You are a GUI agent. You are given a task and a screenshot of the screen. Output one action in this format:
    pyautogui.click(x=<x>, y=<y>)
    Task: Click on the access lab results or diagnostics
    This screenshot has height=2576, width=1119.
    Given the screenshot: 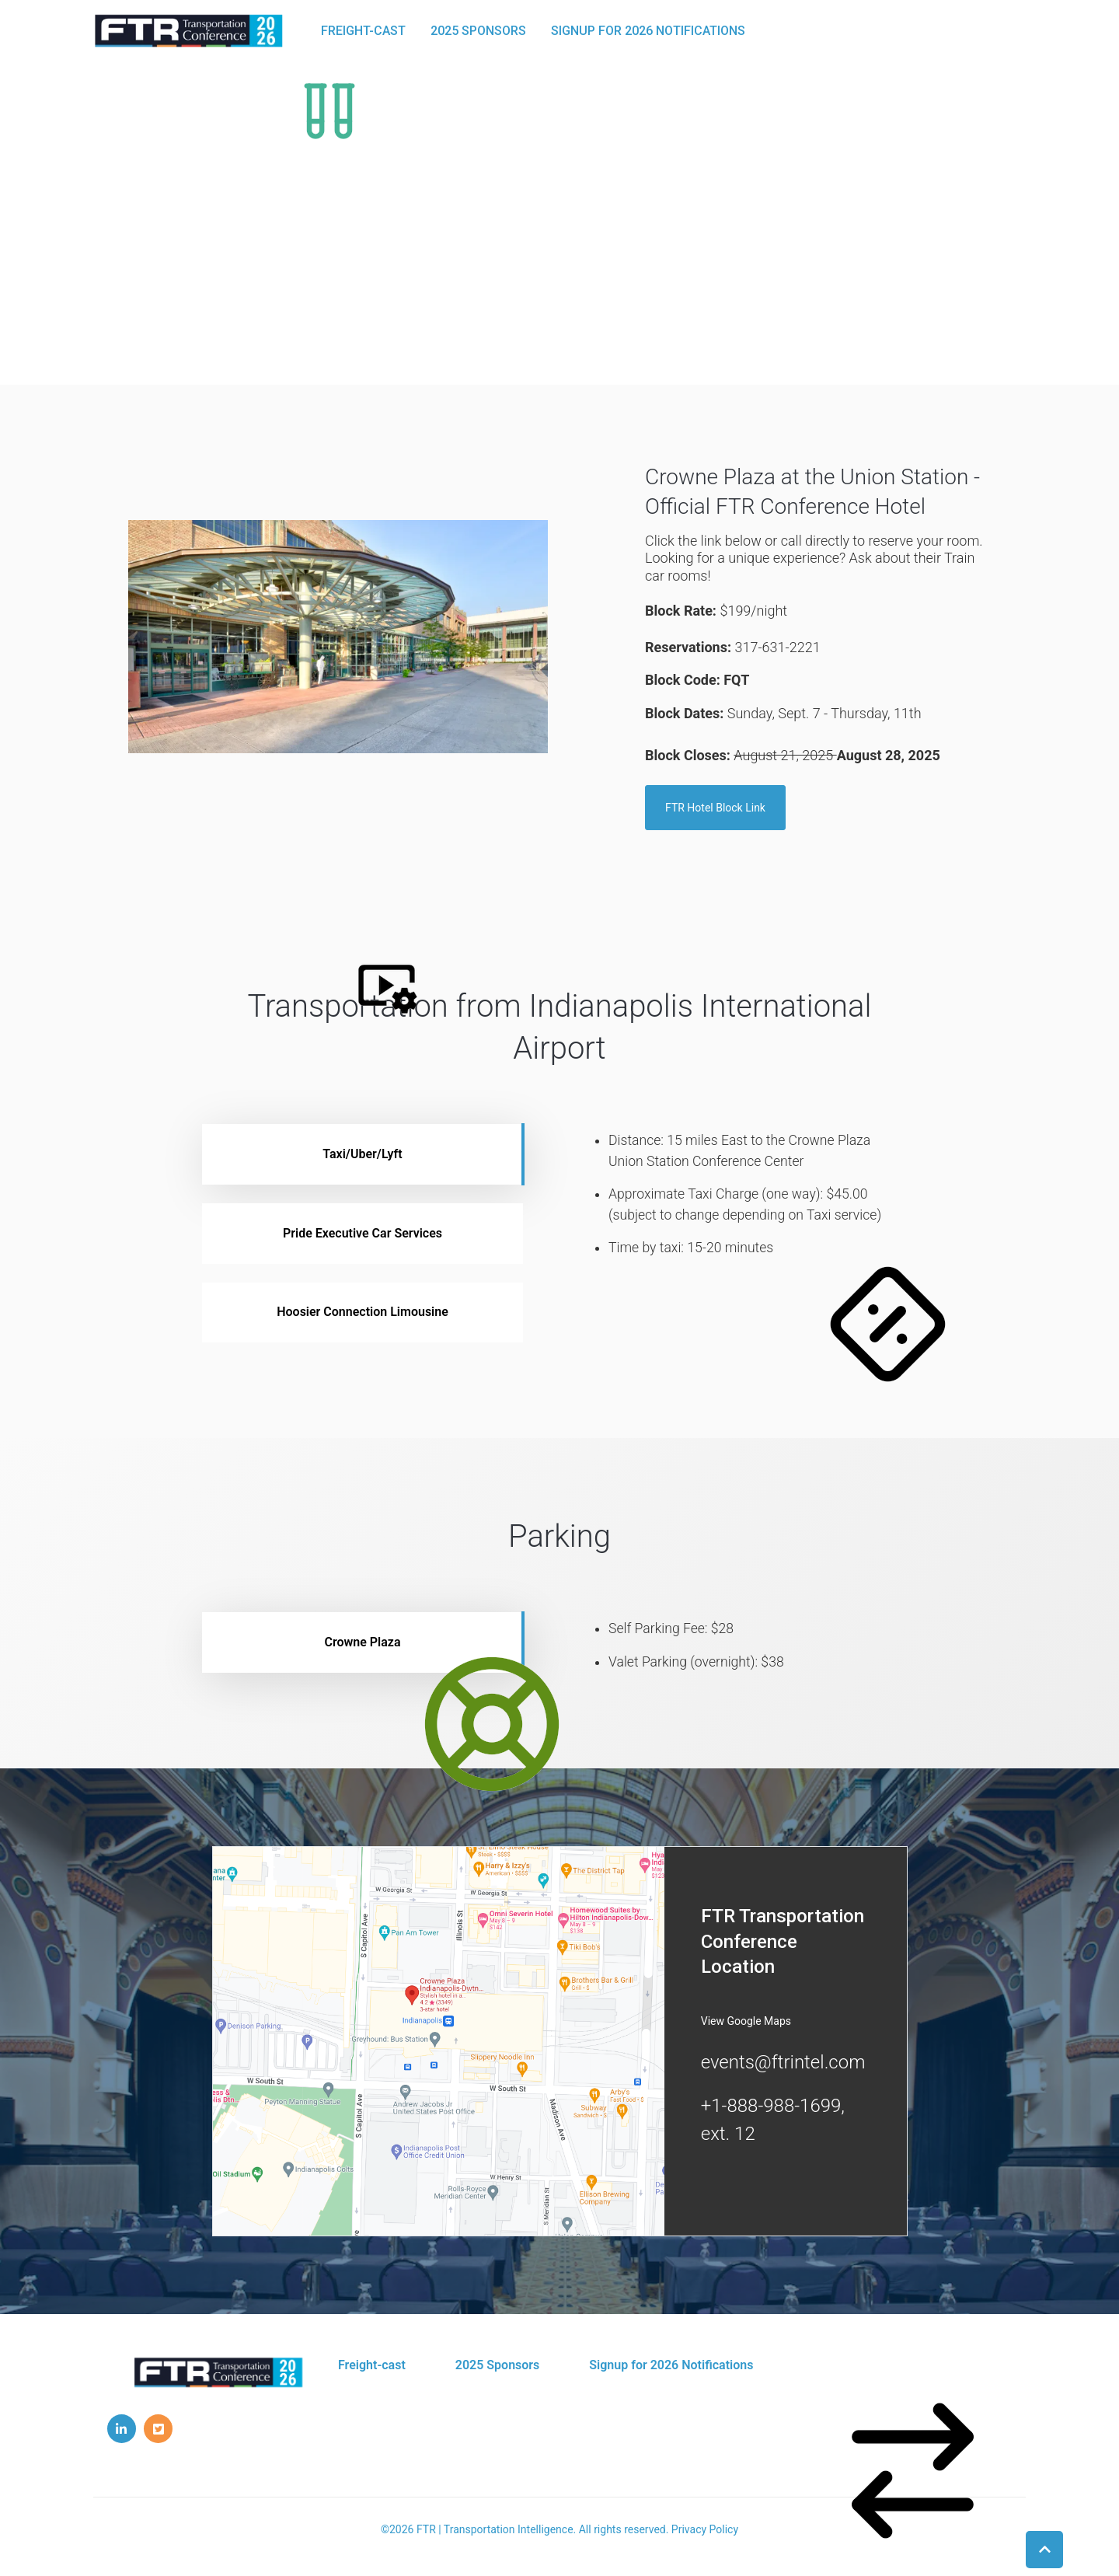 What is the action you would take?
    pyautogui.click(x=329, y=111)
    